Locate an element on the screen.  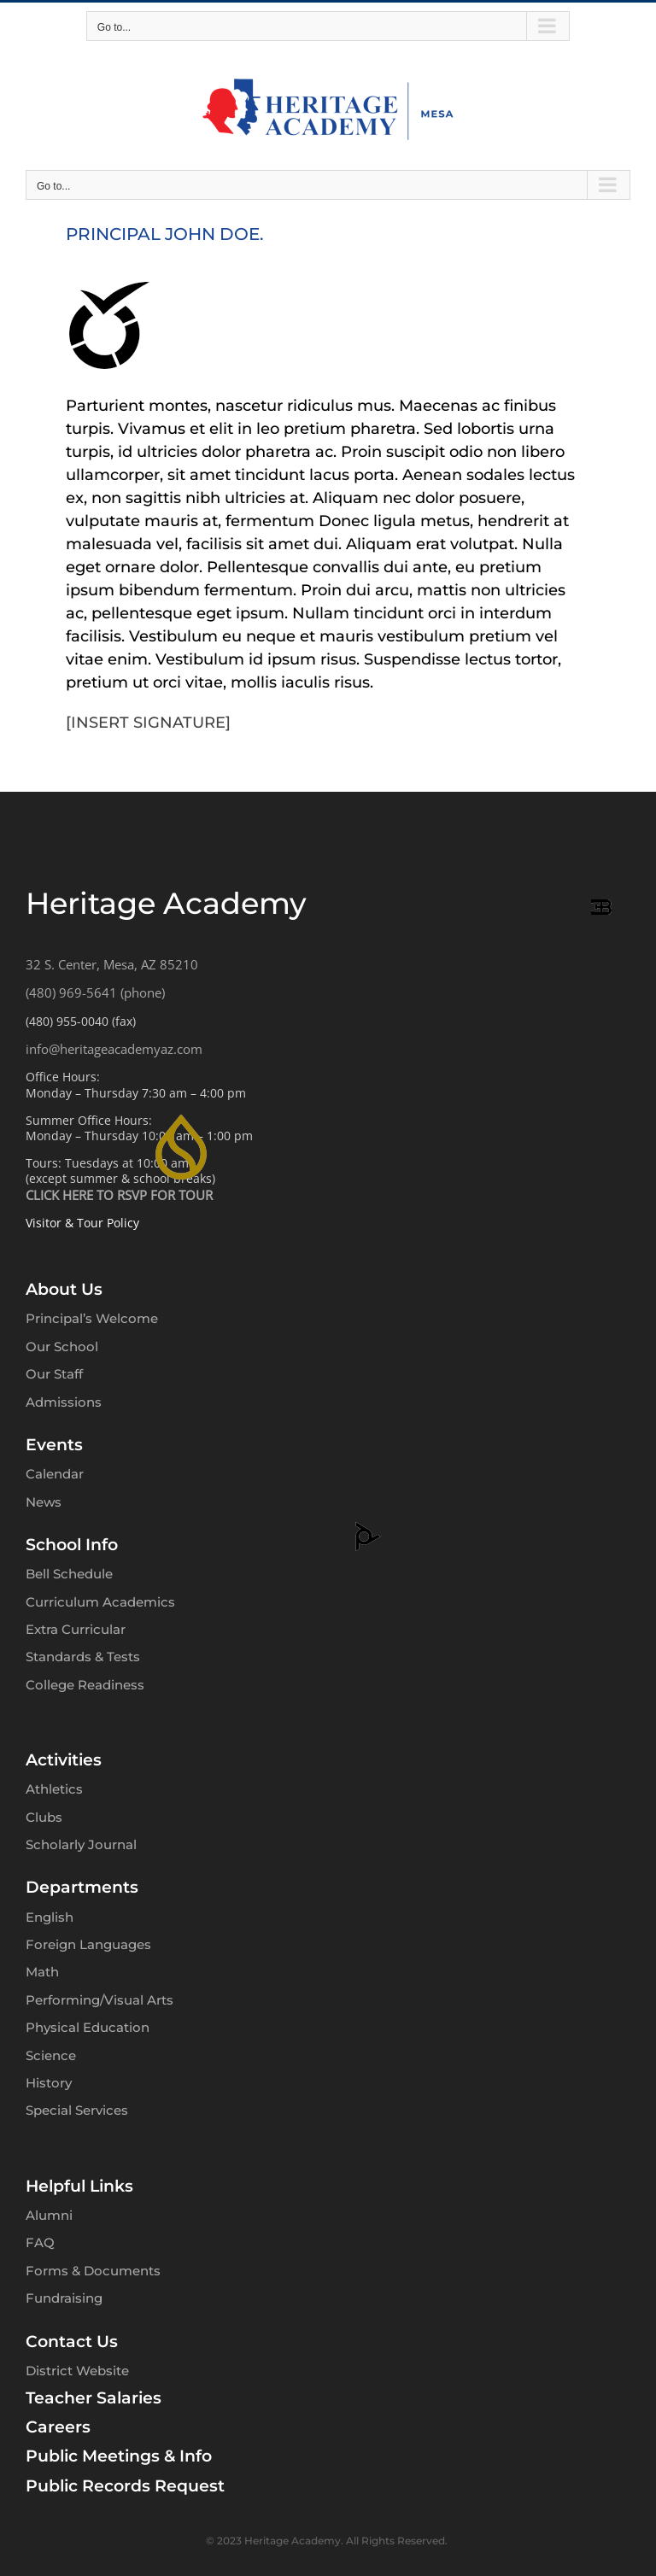
poly brand logo is located at coordinates (368, 1537).